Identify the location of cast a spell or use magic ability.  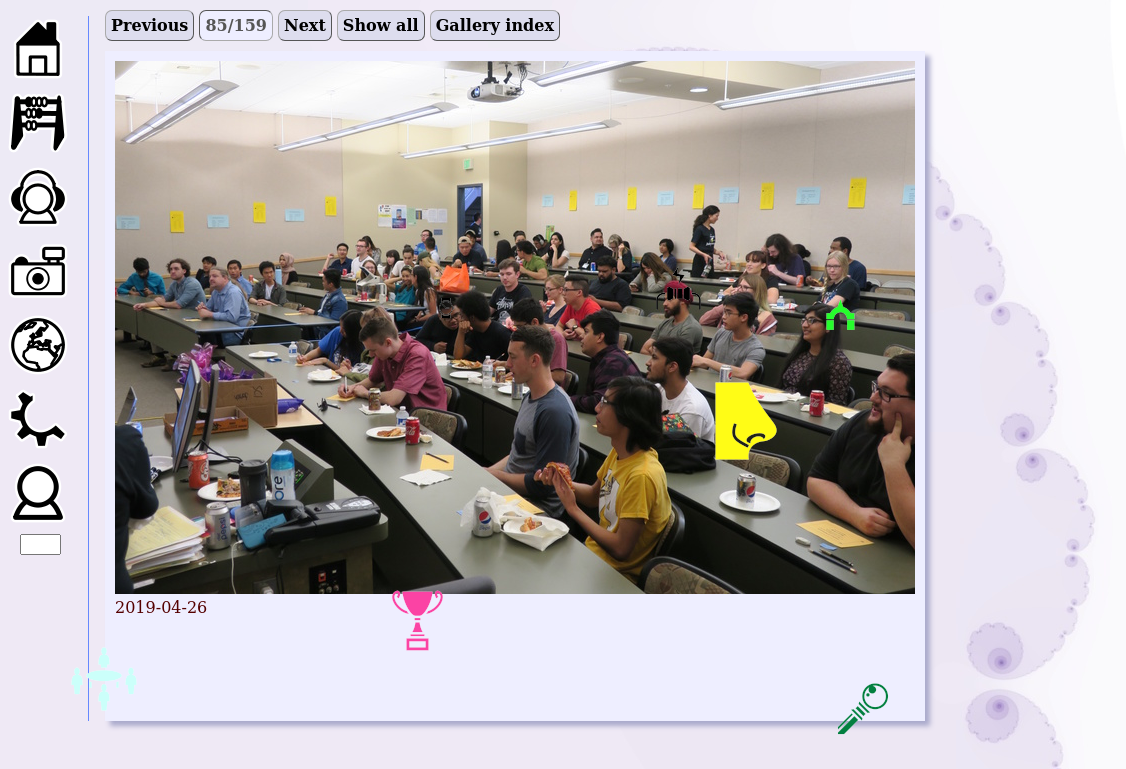
(865, 706).